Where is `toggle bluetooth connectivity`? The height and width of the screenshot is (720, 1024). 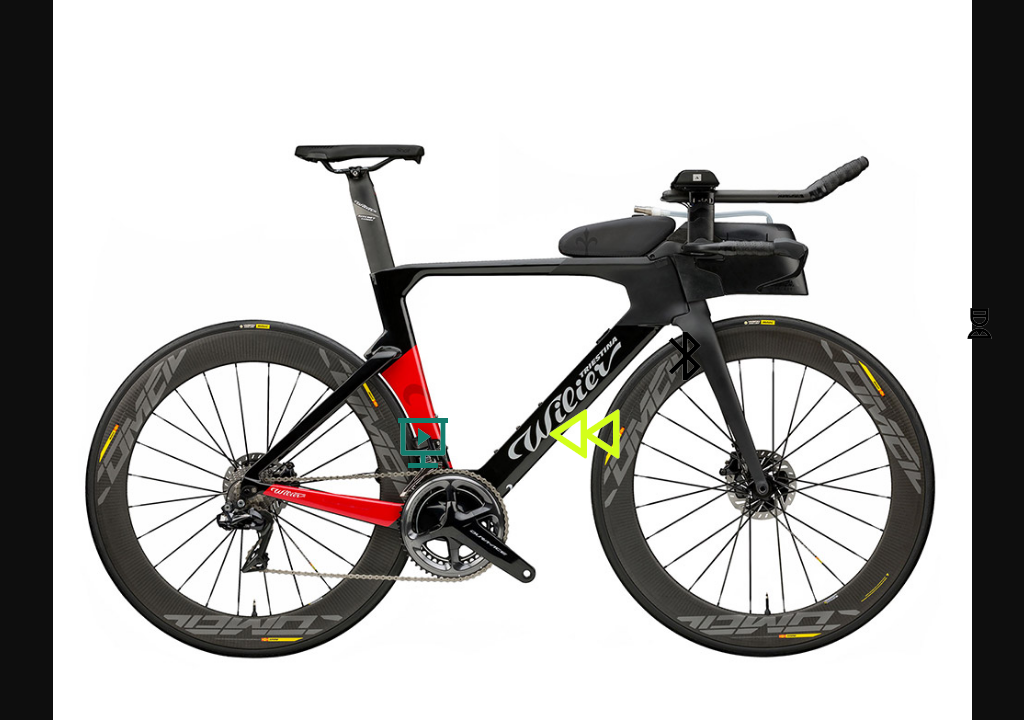 toggle bluetooth connectivity is located at coordinates (685, 356).